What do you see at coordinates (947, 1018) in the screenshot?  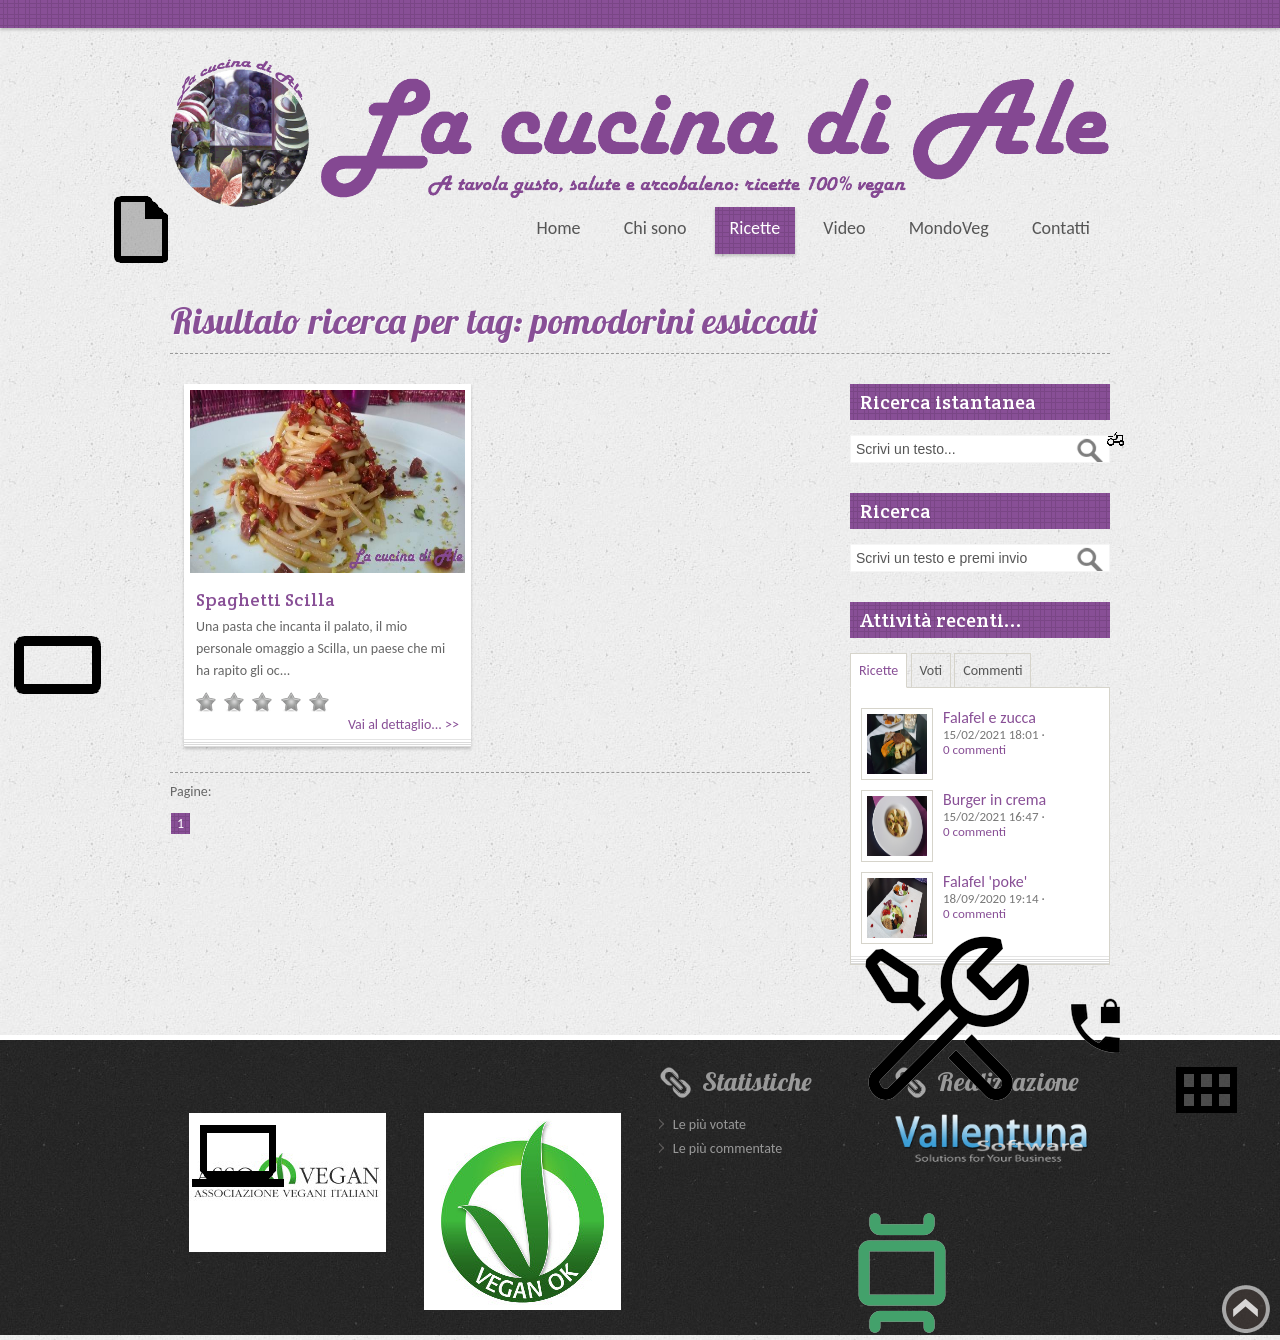 I see `access settings or configuration options` at bounding box center [947, 1018].